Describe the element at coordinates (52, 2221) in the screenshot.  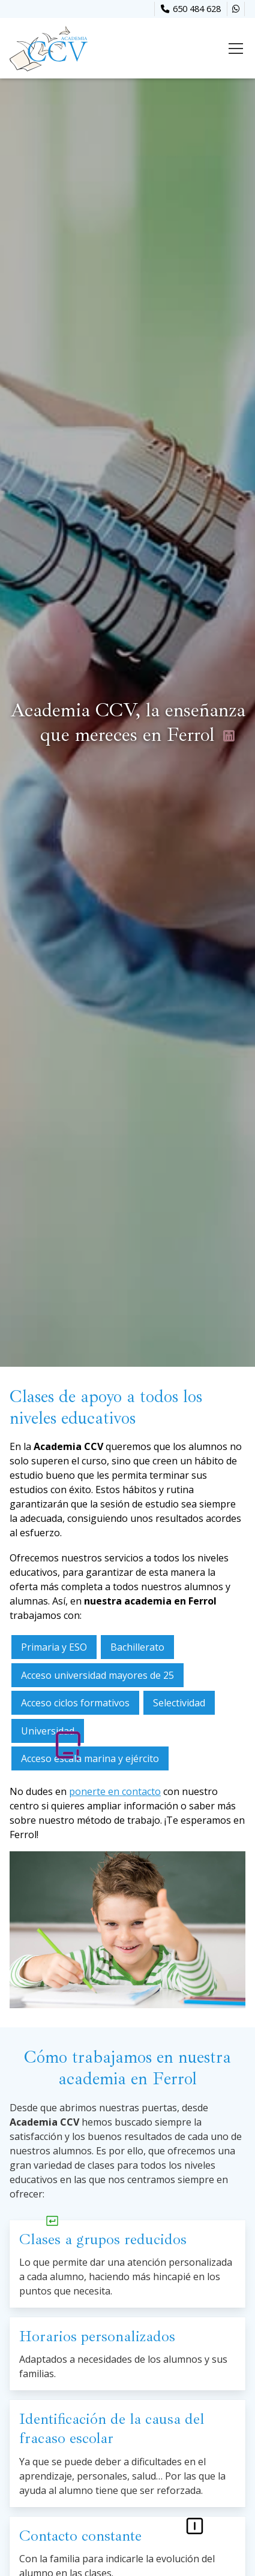
I see `press enter or return key` at that location.